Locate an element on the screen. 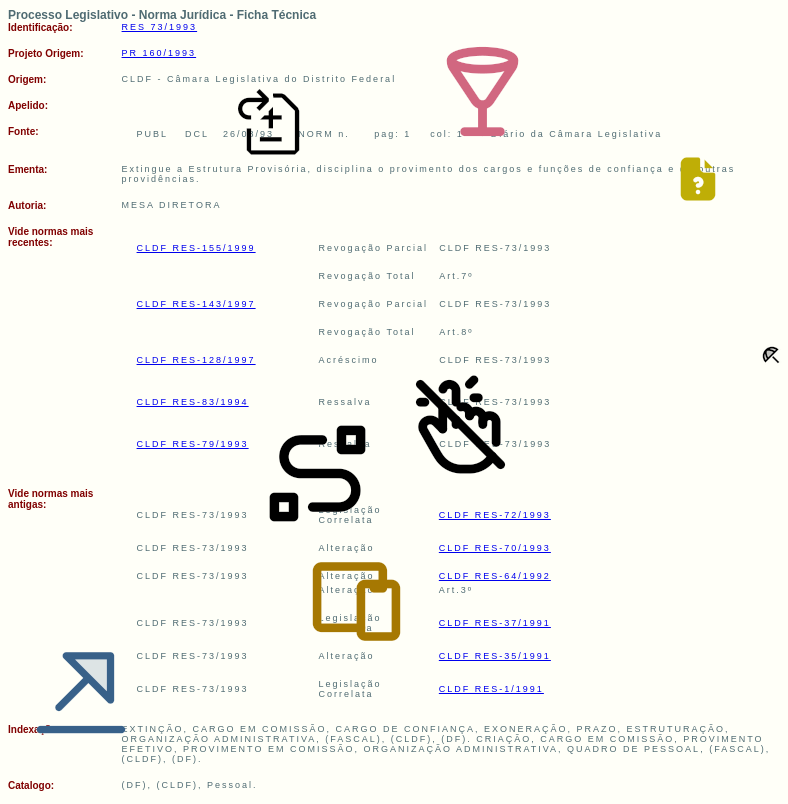  manage connected devices is located at coordinates (356, 601).